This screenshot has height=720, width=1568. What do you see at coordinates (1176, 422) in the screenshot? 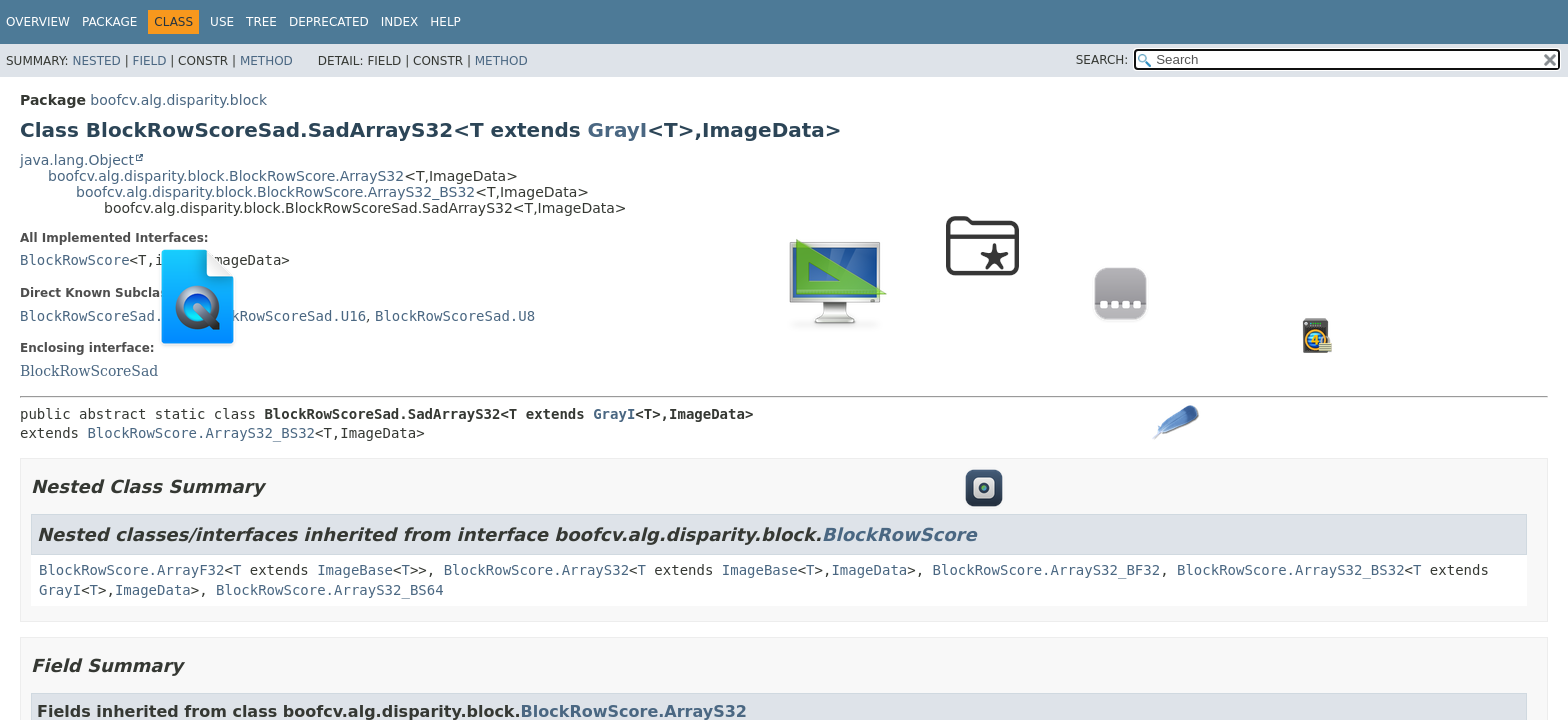
I see `launch the Tk GUI toolkit framework` at bounding box center [1176, 422].